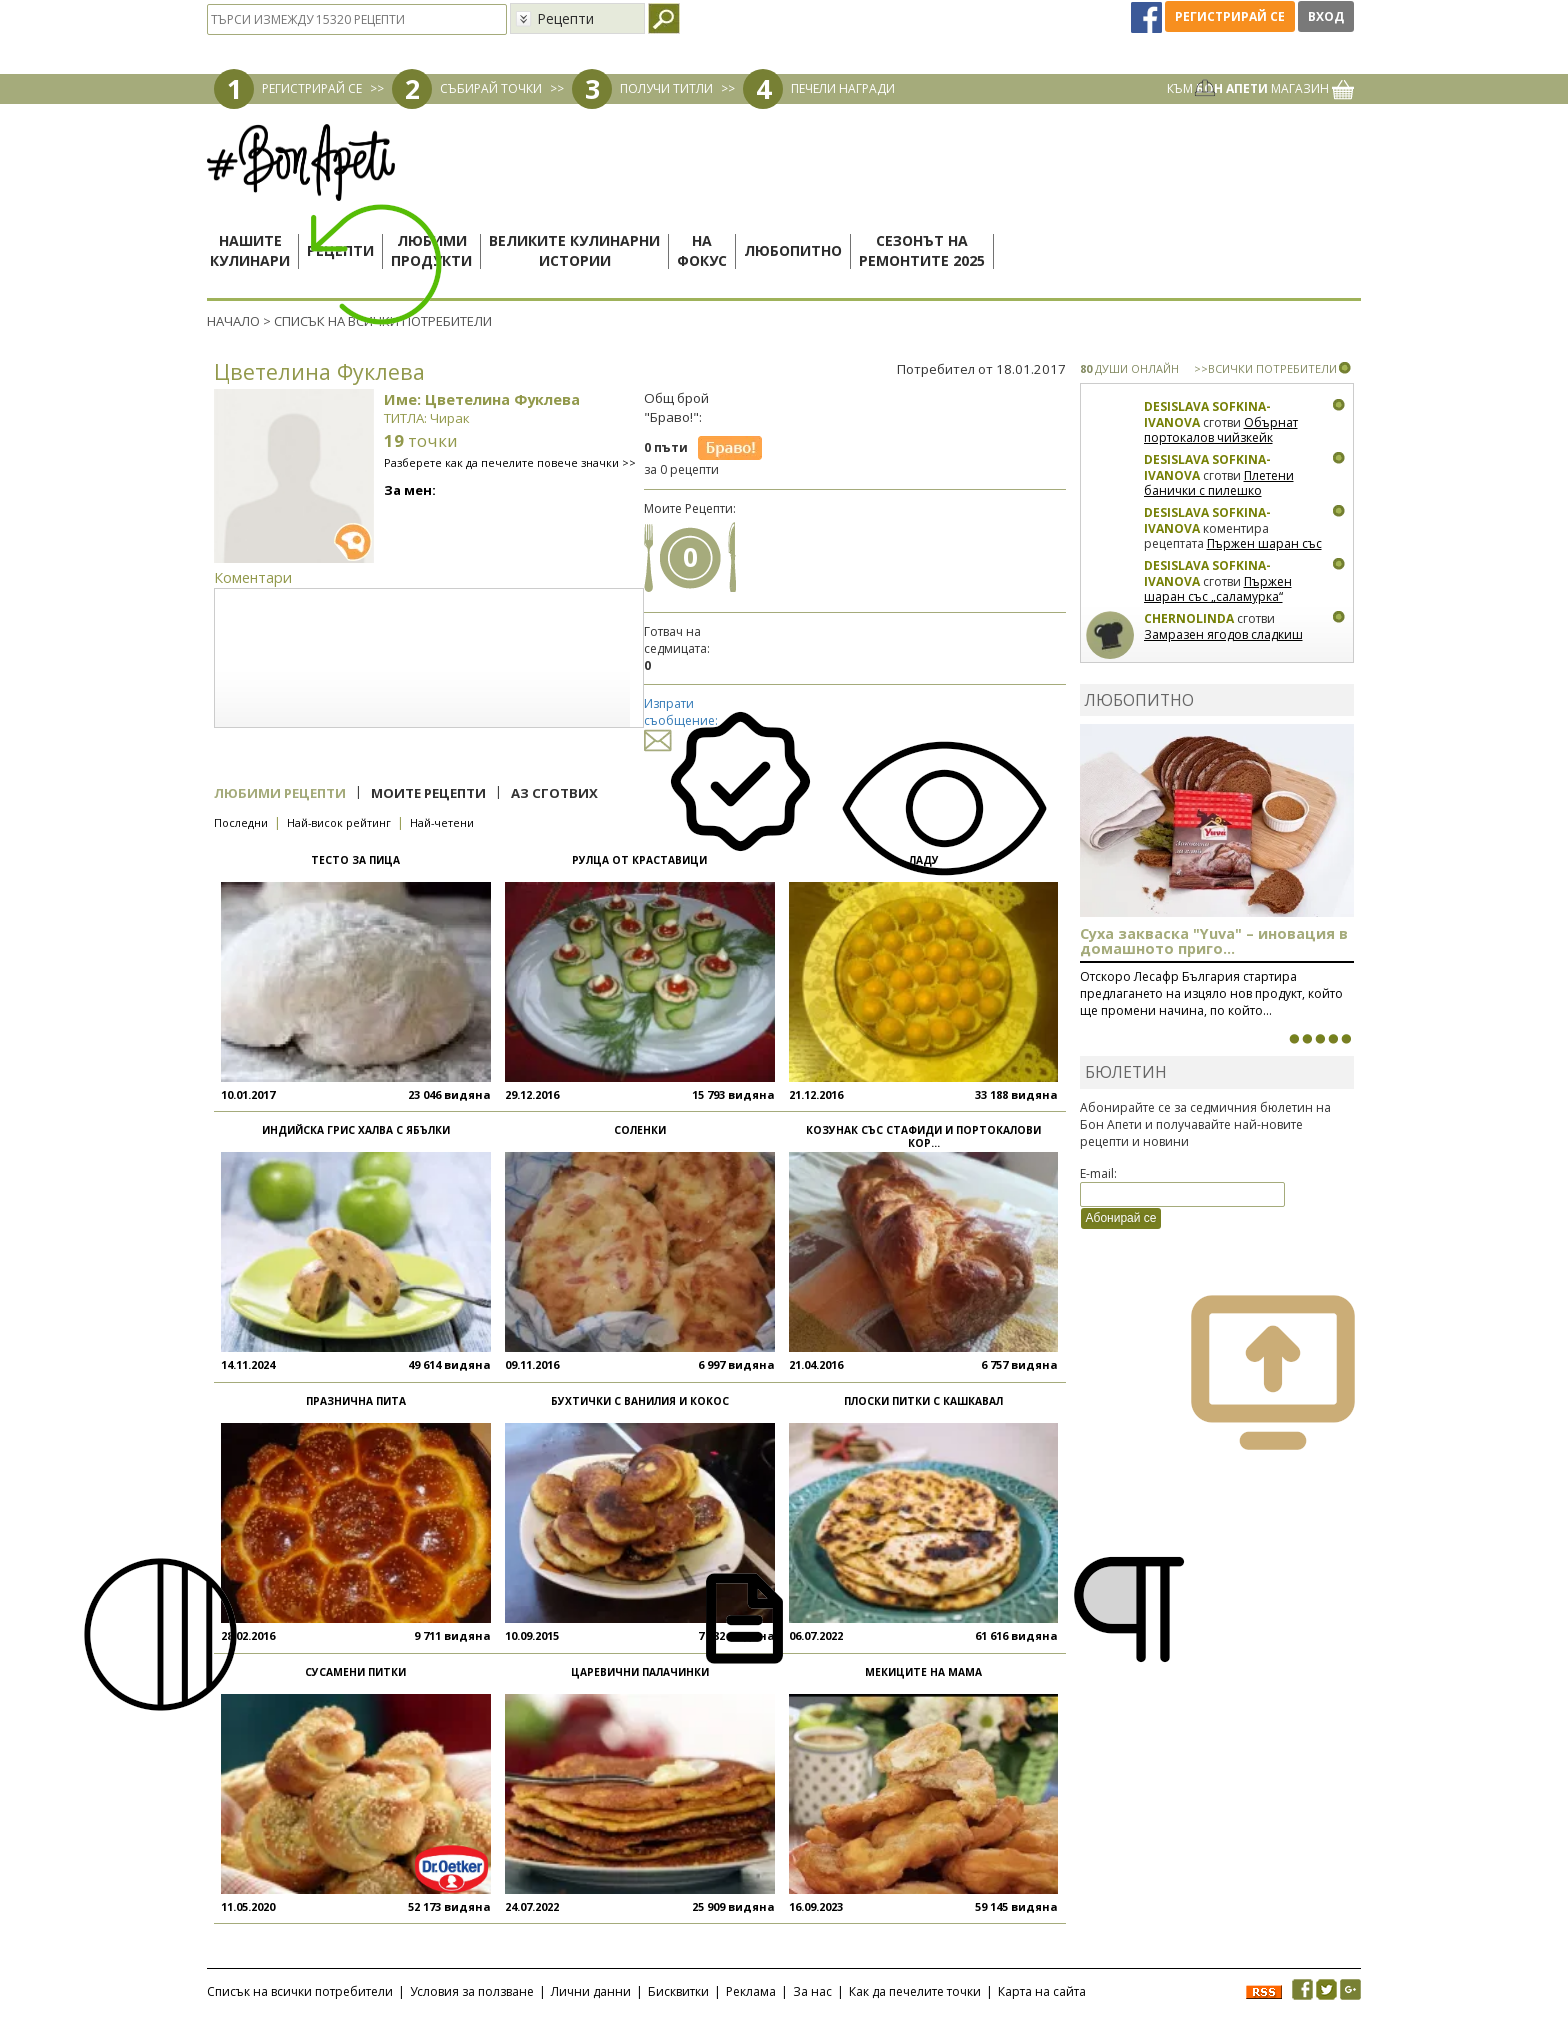  I want to click on verified or authenticated status, so click(740, 781).